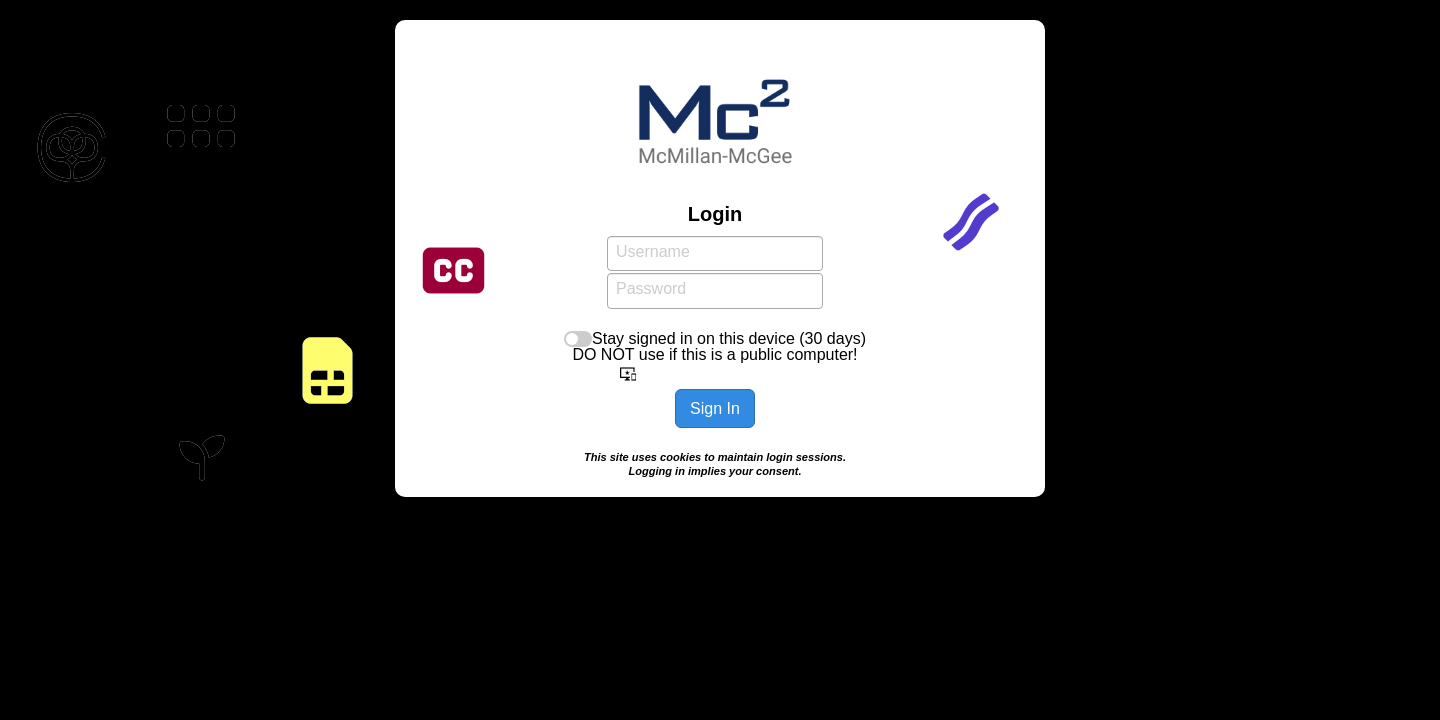 The height and width of the screenshot is (720, 1440). Describe the element at coordinates (202, 458) in the screenshot. I see `indicates new growth or beginner status` at that location.